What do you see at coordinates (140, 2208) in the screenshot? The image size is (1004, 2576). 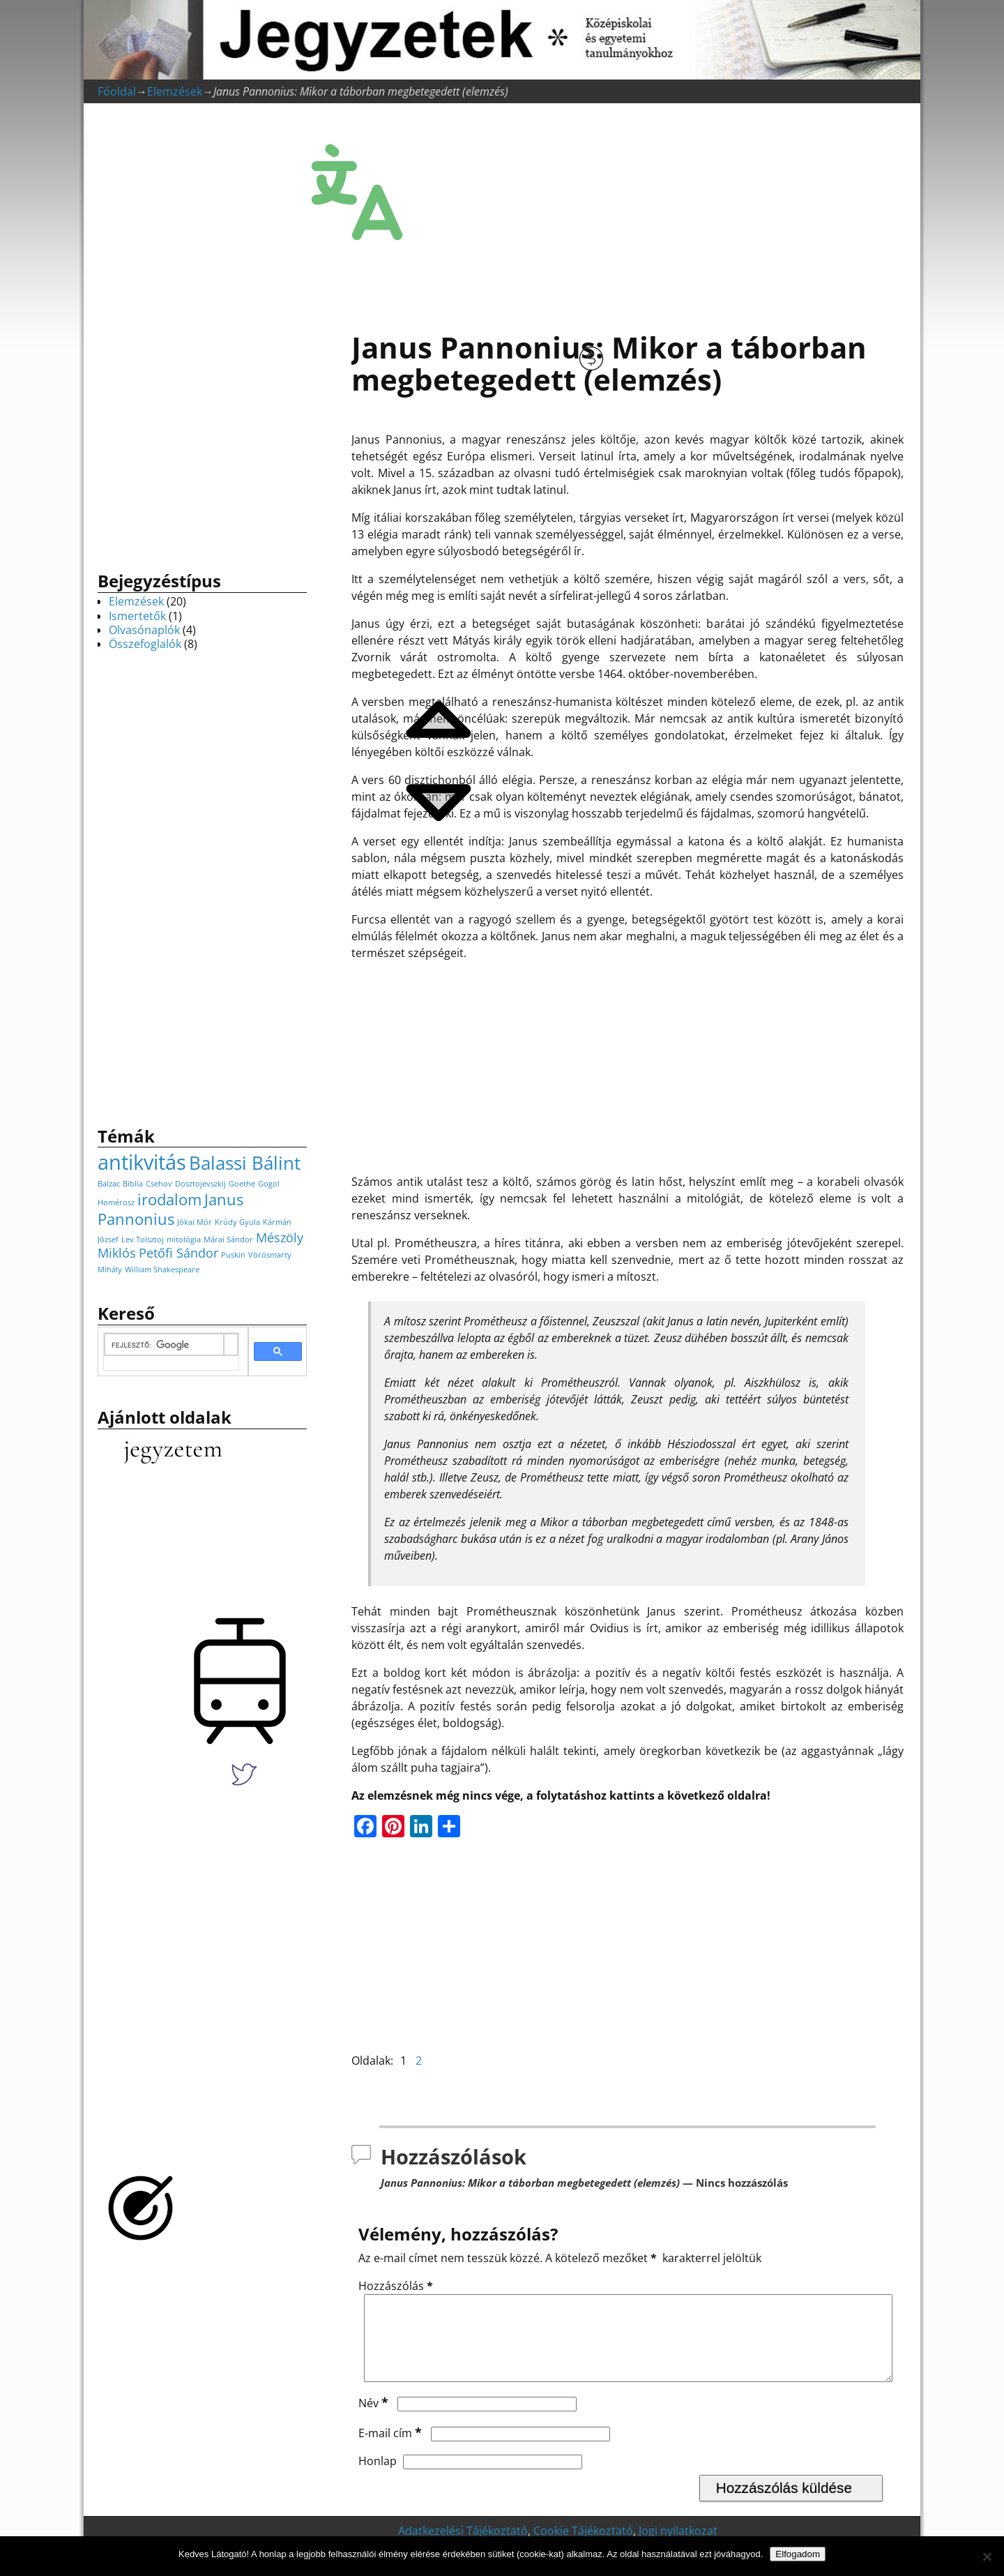 I see `set a goal or target` at bounding box center [140, 2208].